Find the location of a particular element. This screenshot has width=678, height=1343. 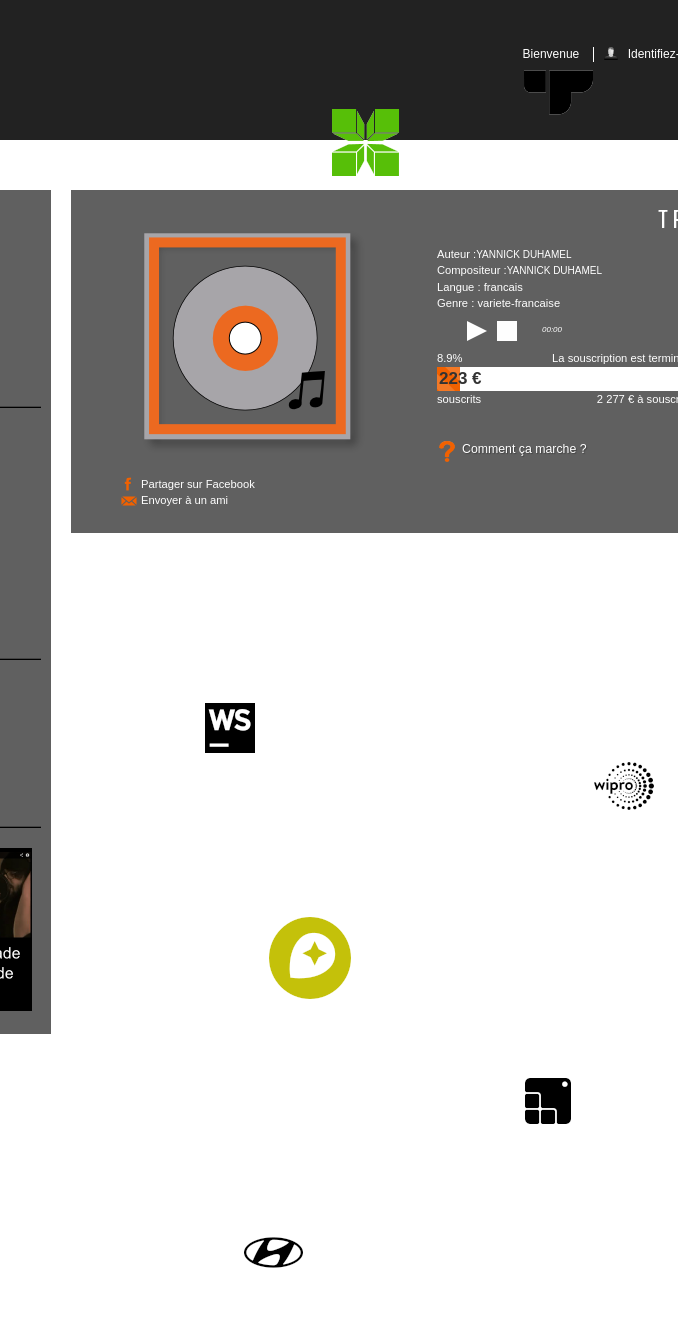

open WebStorm IDE is located at coordinates (230, 728).